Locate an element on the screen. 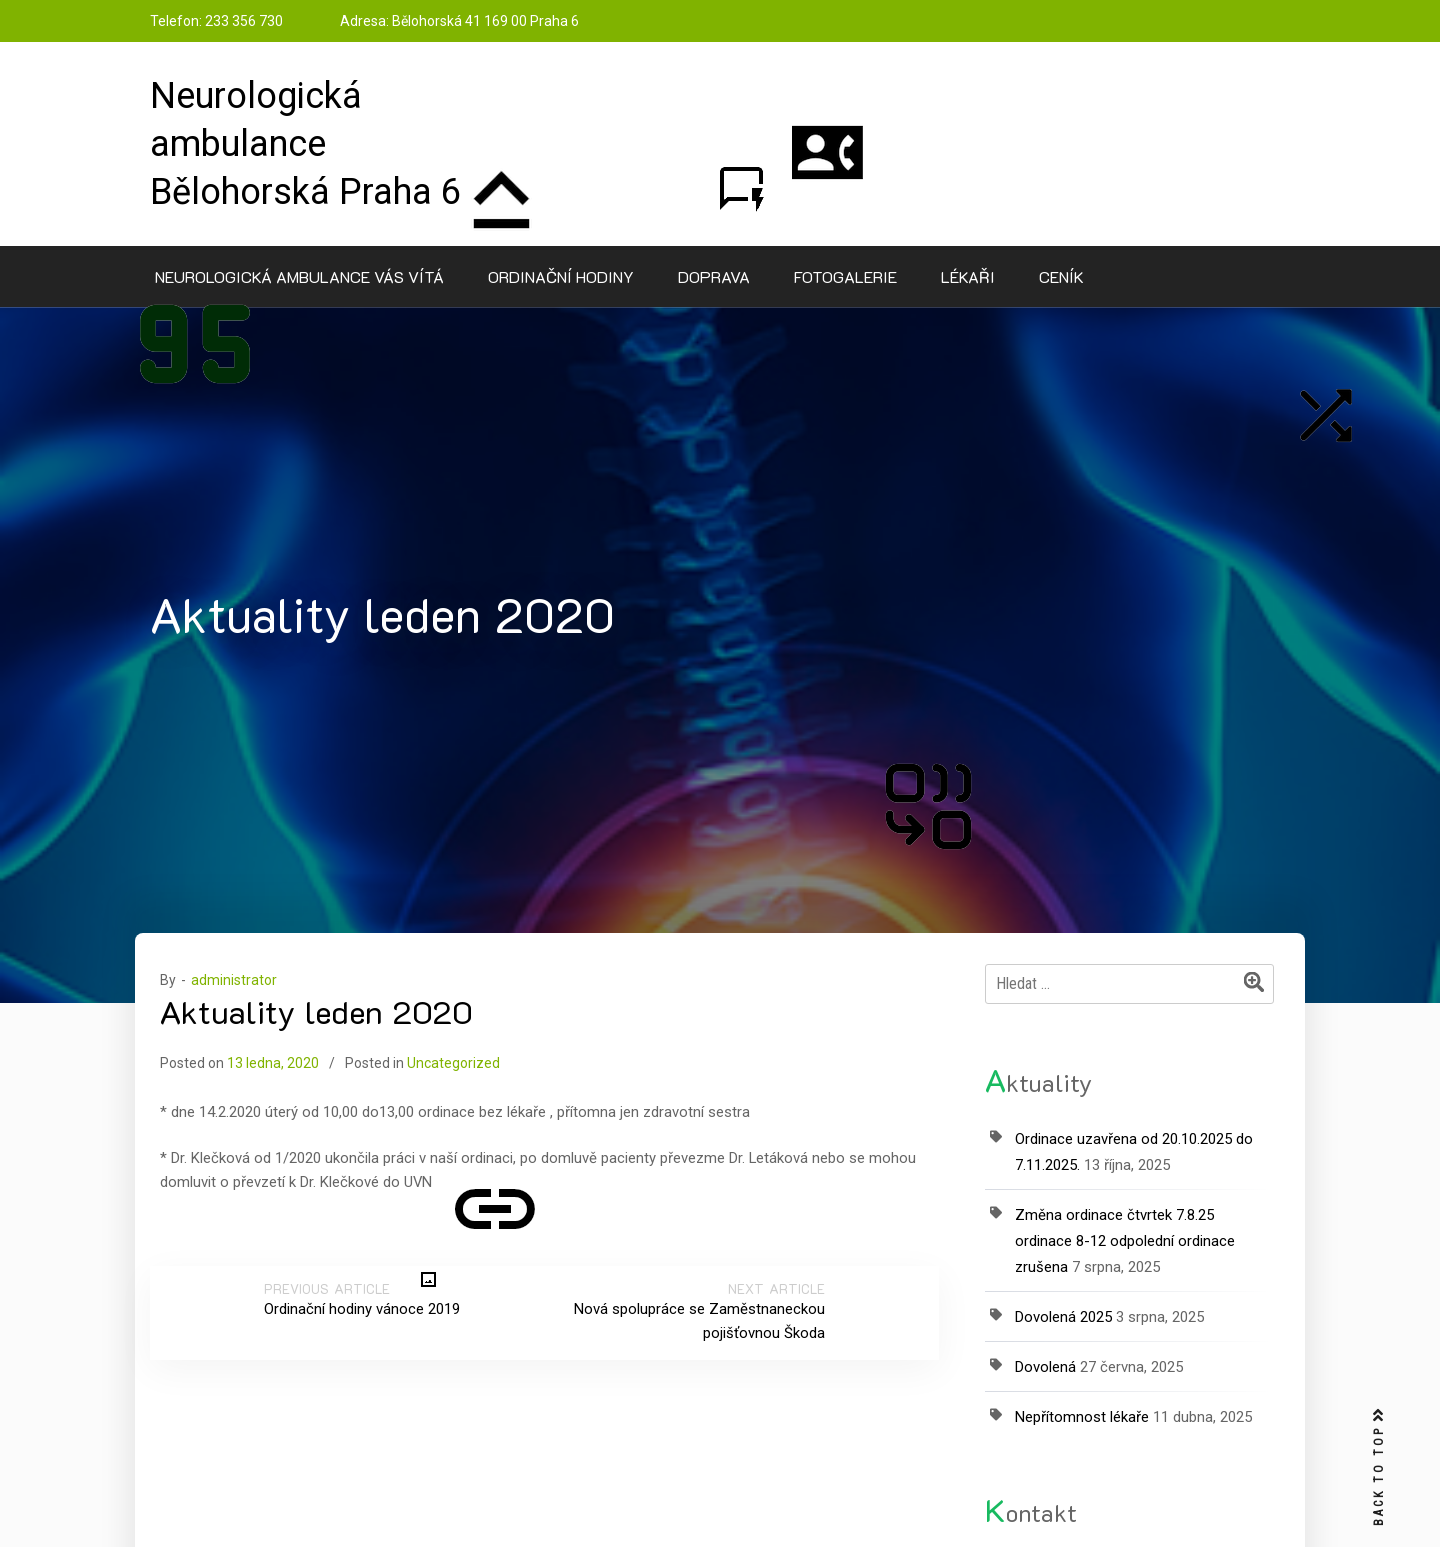 The width and height of the screenshot is (1440, 1547). send a quick reply to a message is located at coordinates (741, 188).